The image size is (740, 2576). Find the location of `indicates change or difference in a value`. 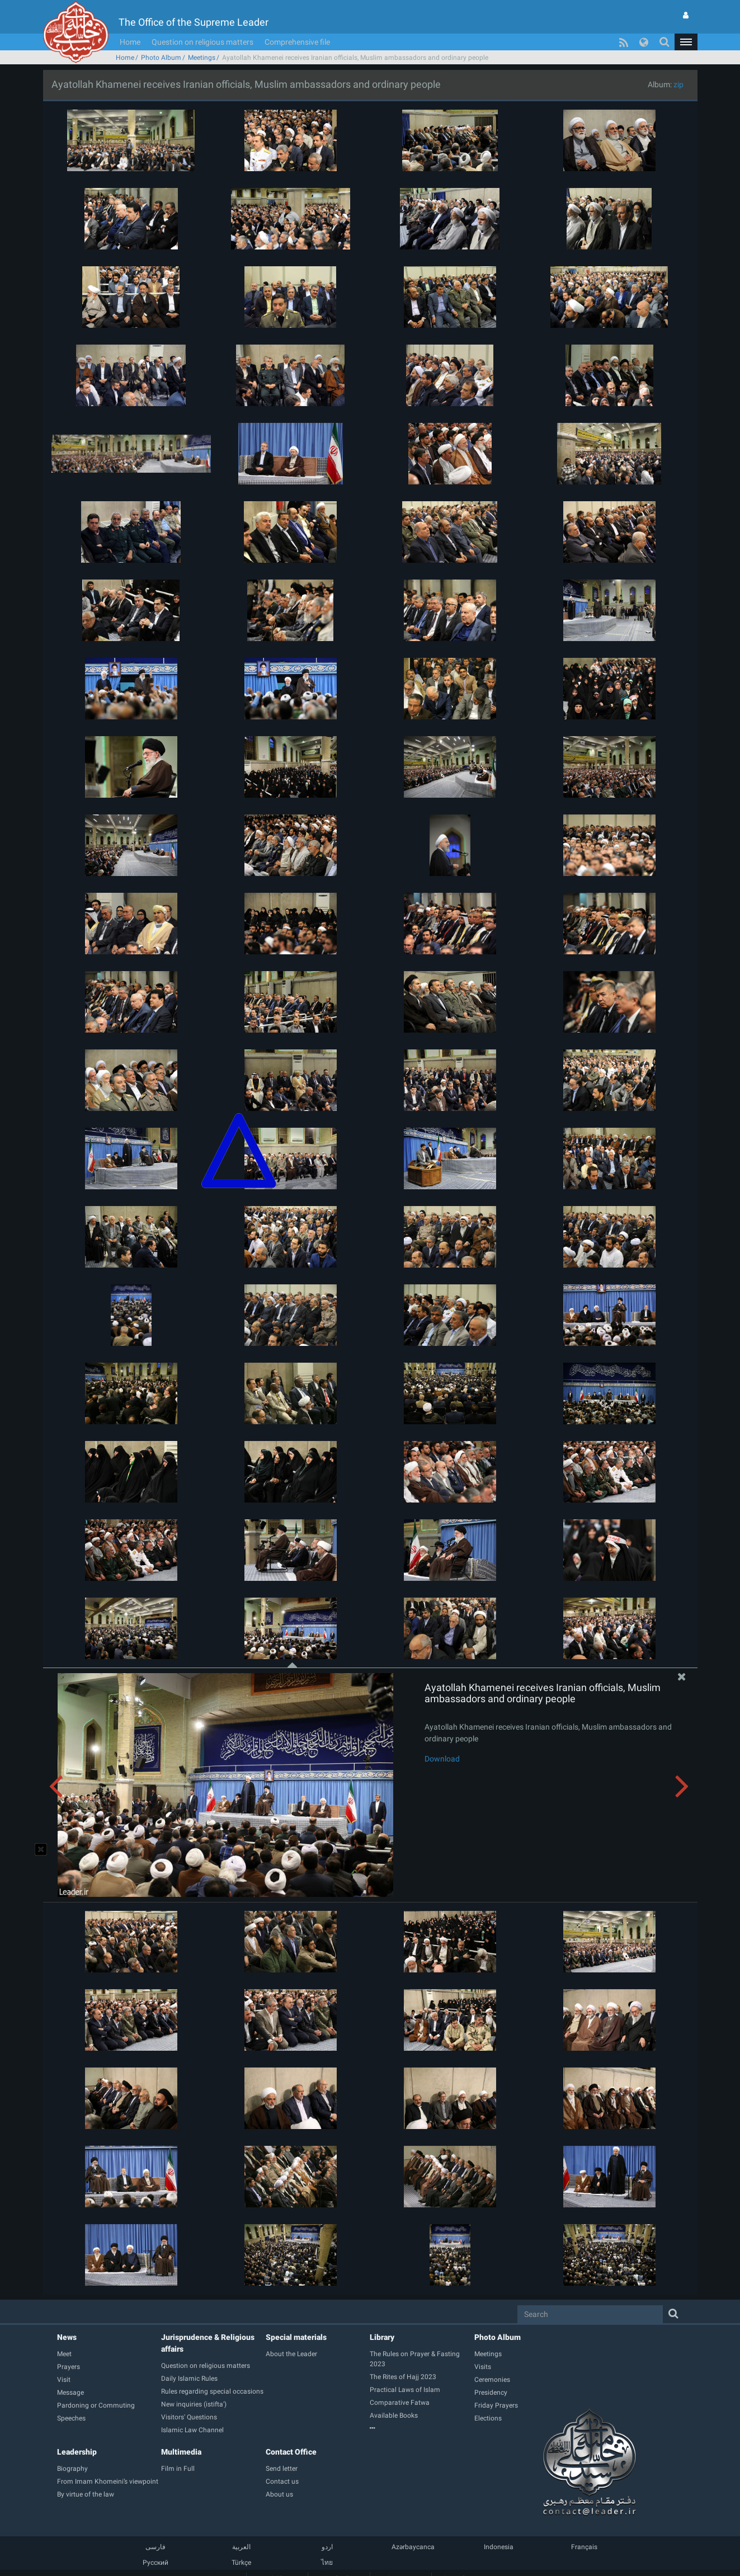

indicates change or difference in a value is located at coordinates (239, 1151).